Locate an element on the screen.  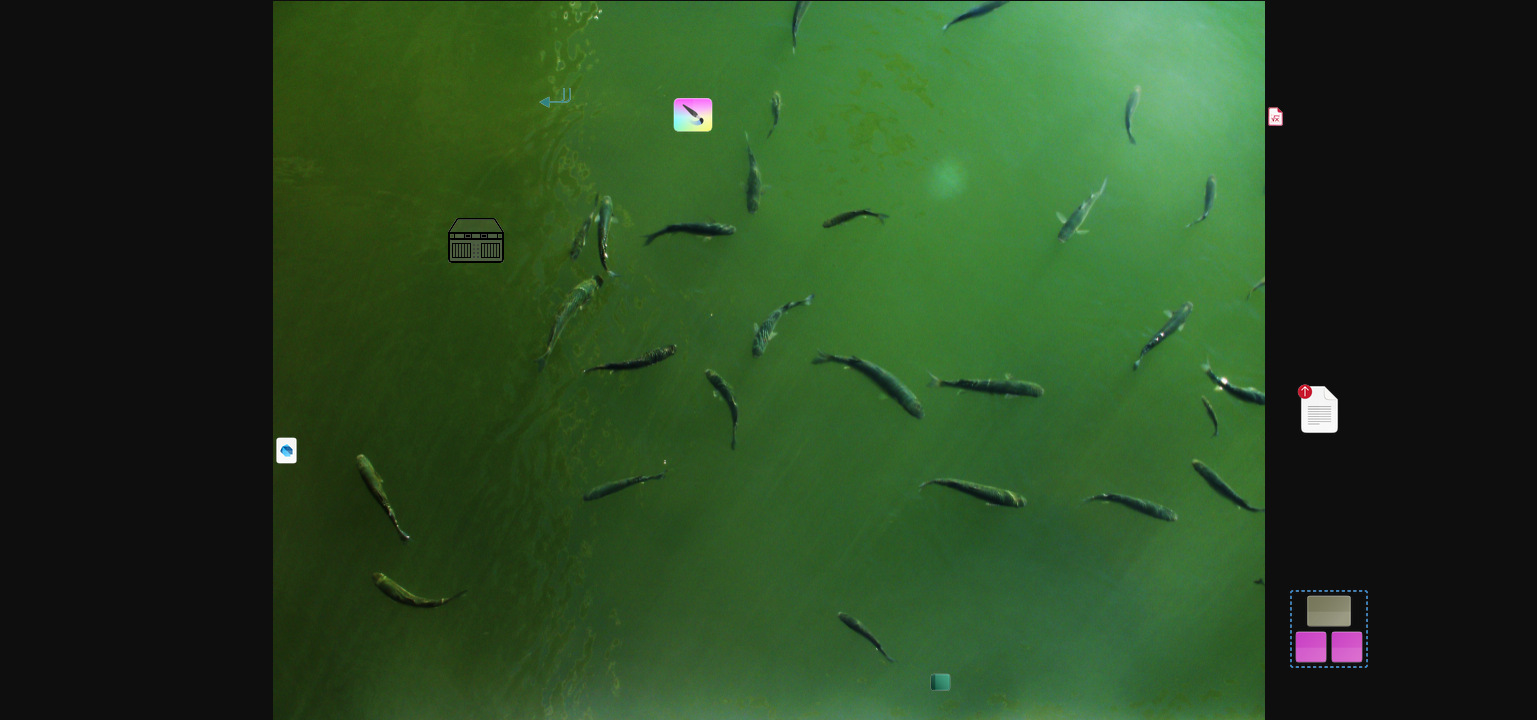
access your desktop folder is located at coordinates (940, 681).